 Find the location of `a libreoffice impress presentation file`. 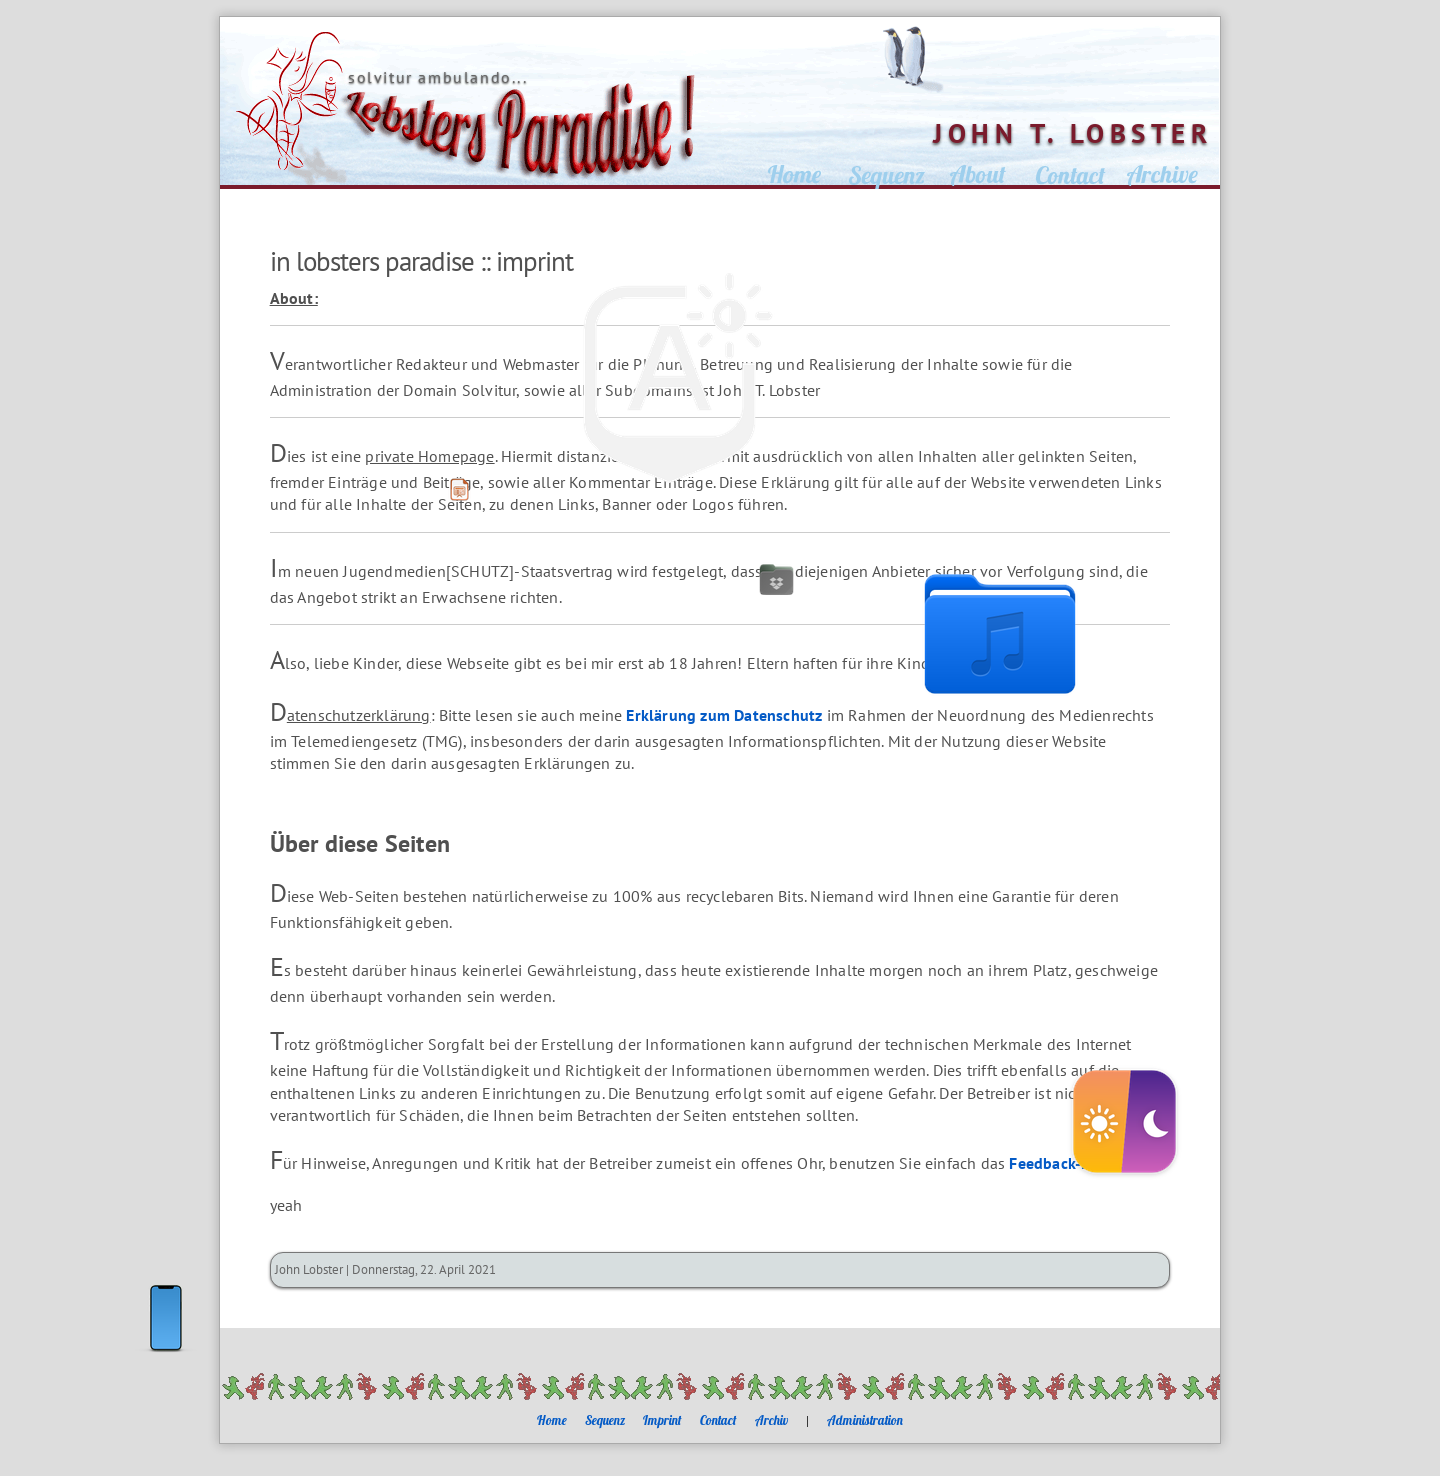

a libreoffice impress presentation file is located at coordinates (459, 489).